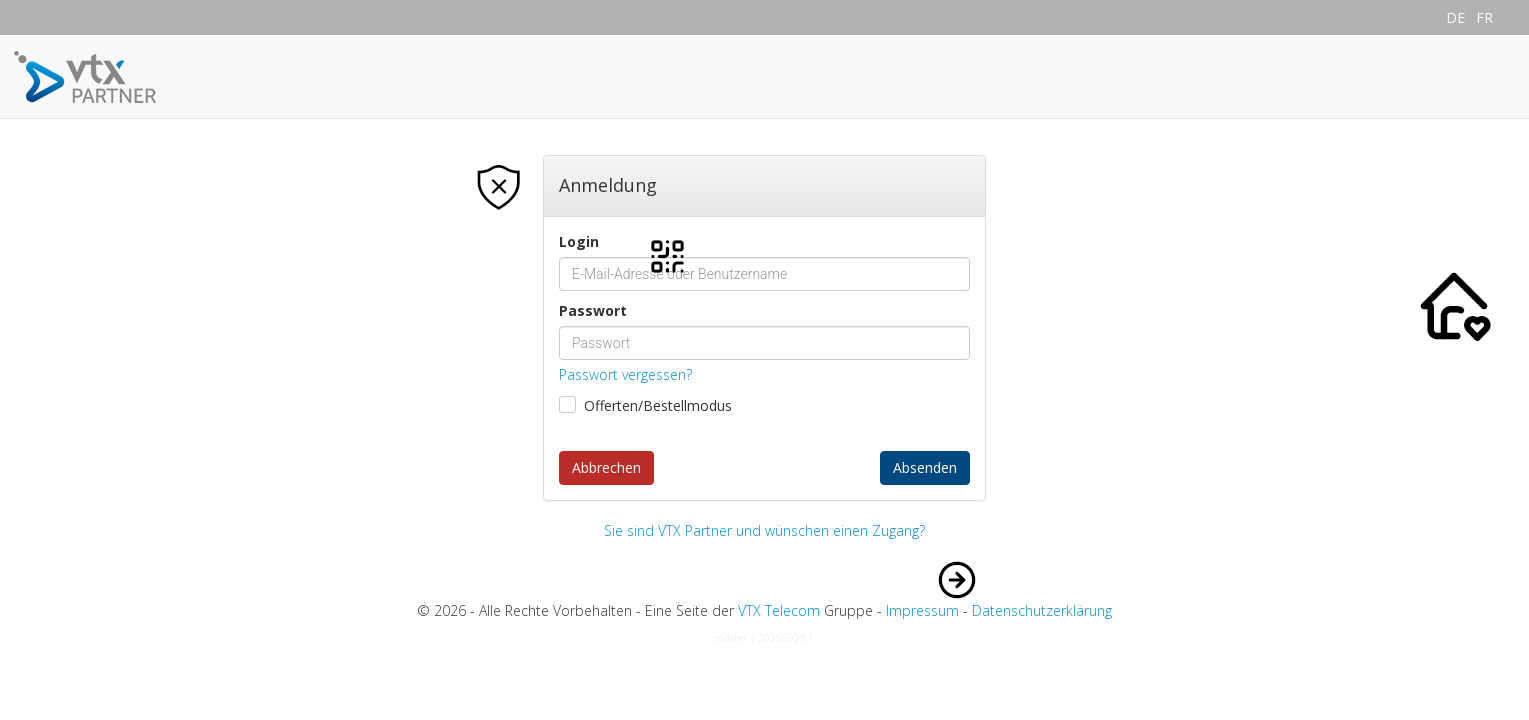 This screenshot has height=720, width=1529. Describe the element at coordinates (667, 256) in the screenshot. I see `scan or generate a QR code` at that location.